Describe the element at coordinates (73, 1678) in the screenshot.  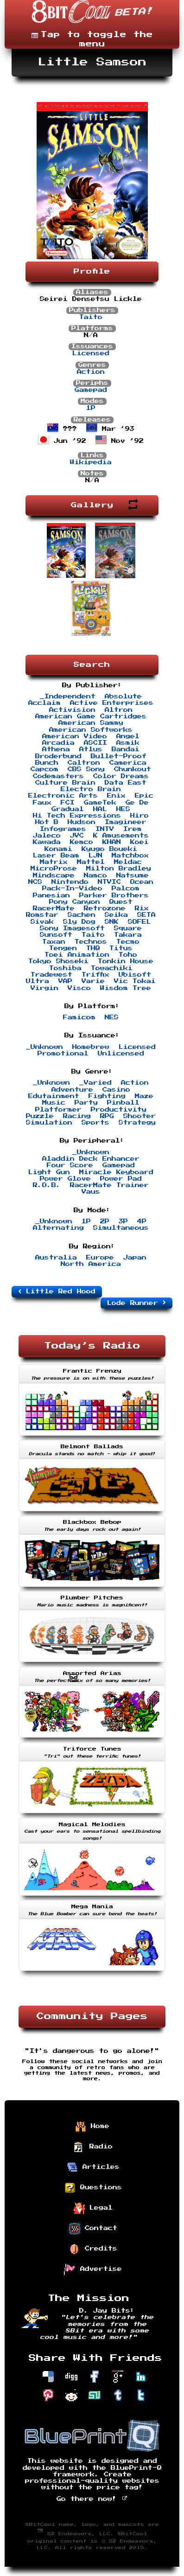
I see `view all inboxes` at that location.